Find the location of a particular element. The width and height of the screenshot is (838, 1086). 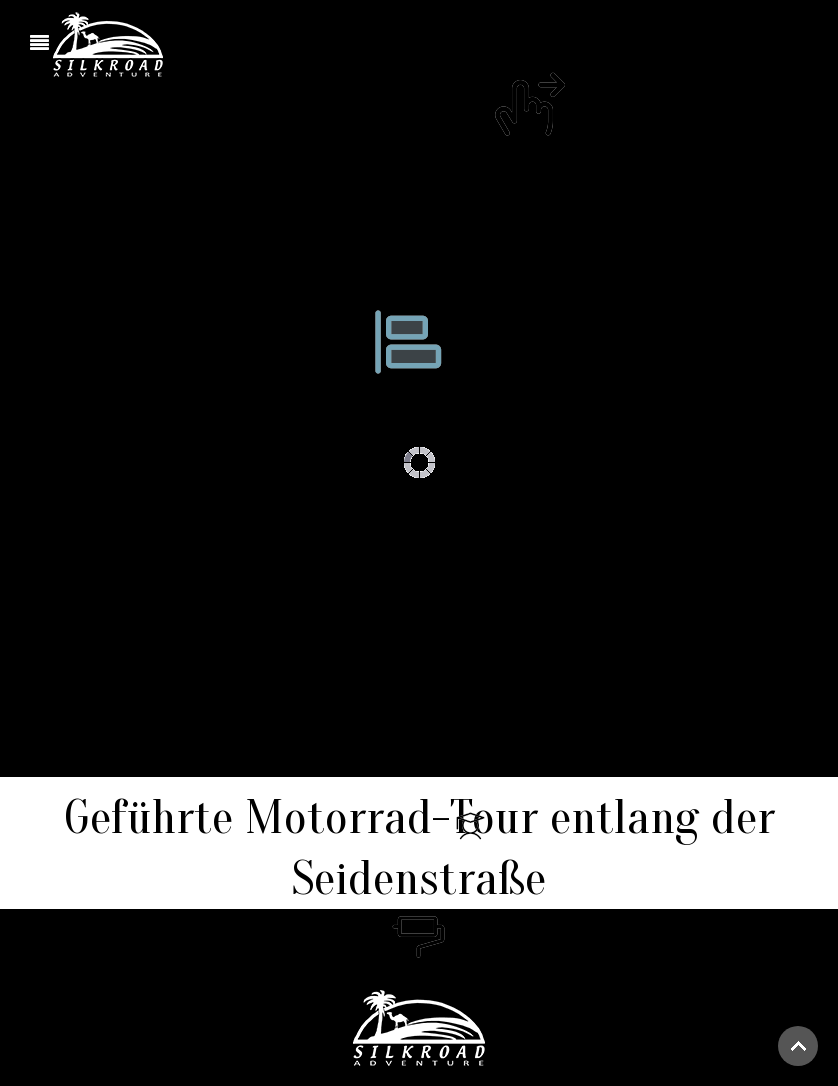

view student profile or account is located at coordinates (470, 826).